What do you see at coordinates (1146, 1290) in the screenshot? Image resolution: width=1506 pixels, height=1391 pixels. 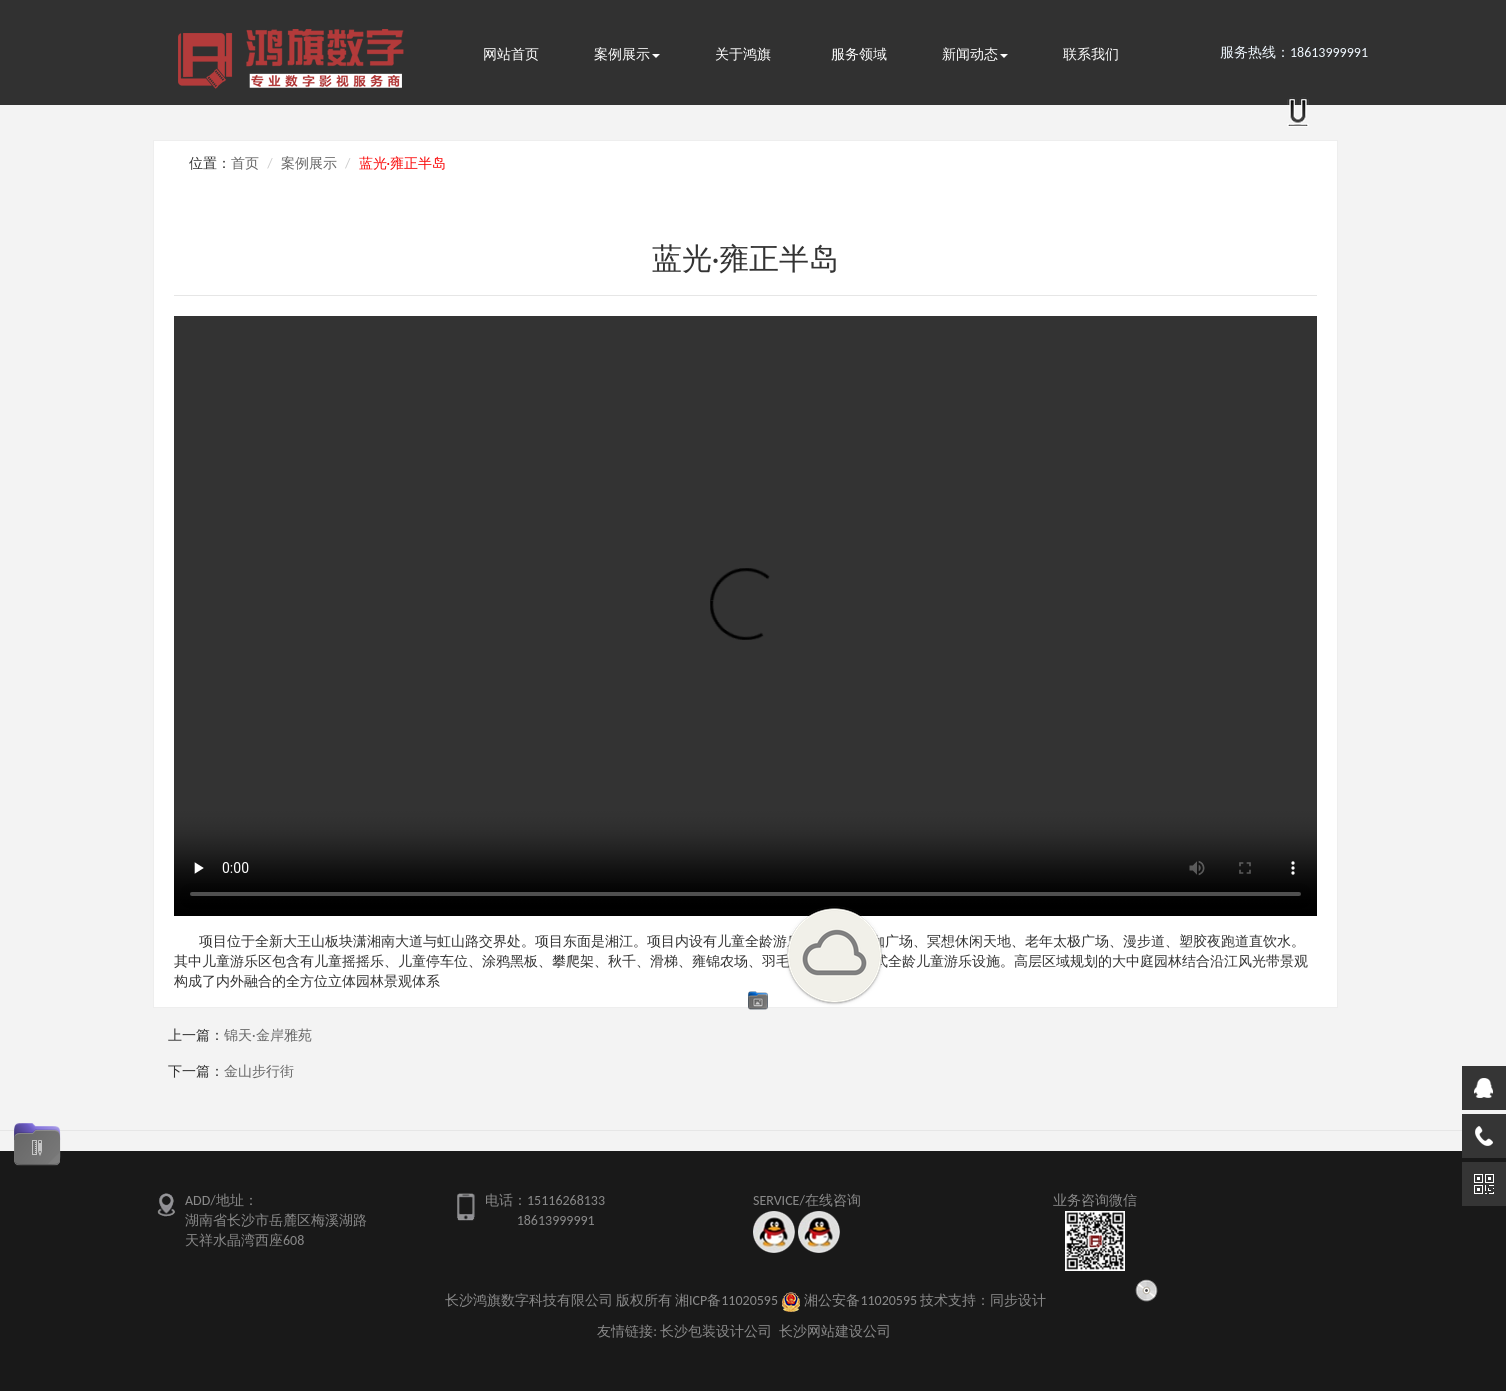 I see `access DVD-RW drive or disc` at bounding box center [1146, 1290].